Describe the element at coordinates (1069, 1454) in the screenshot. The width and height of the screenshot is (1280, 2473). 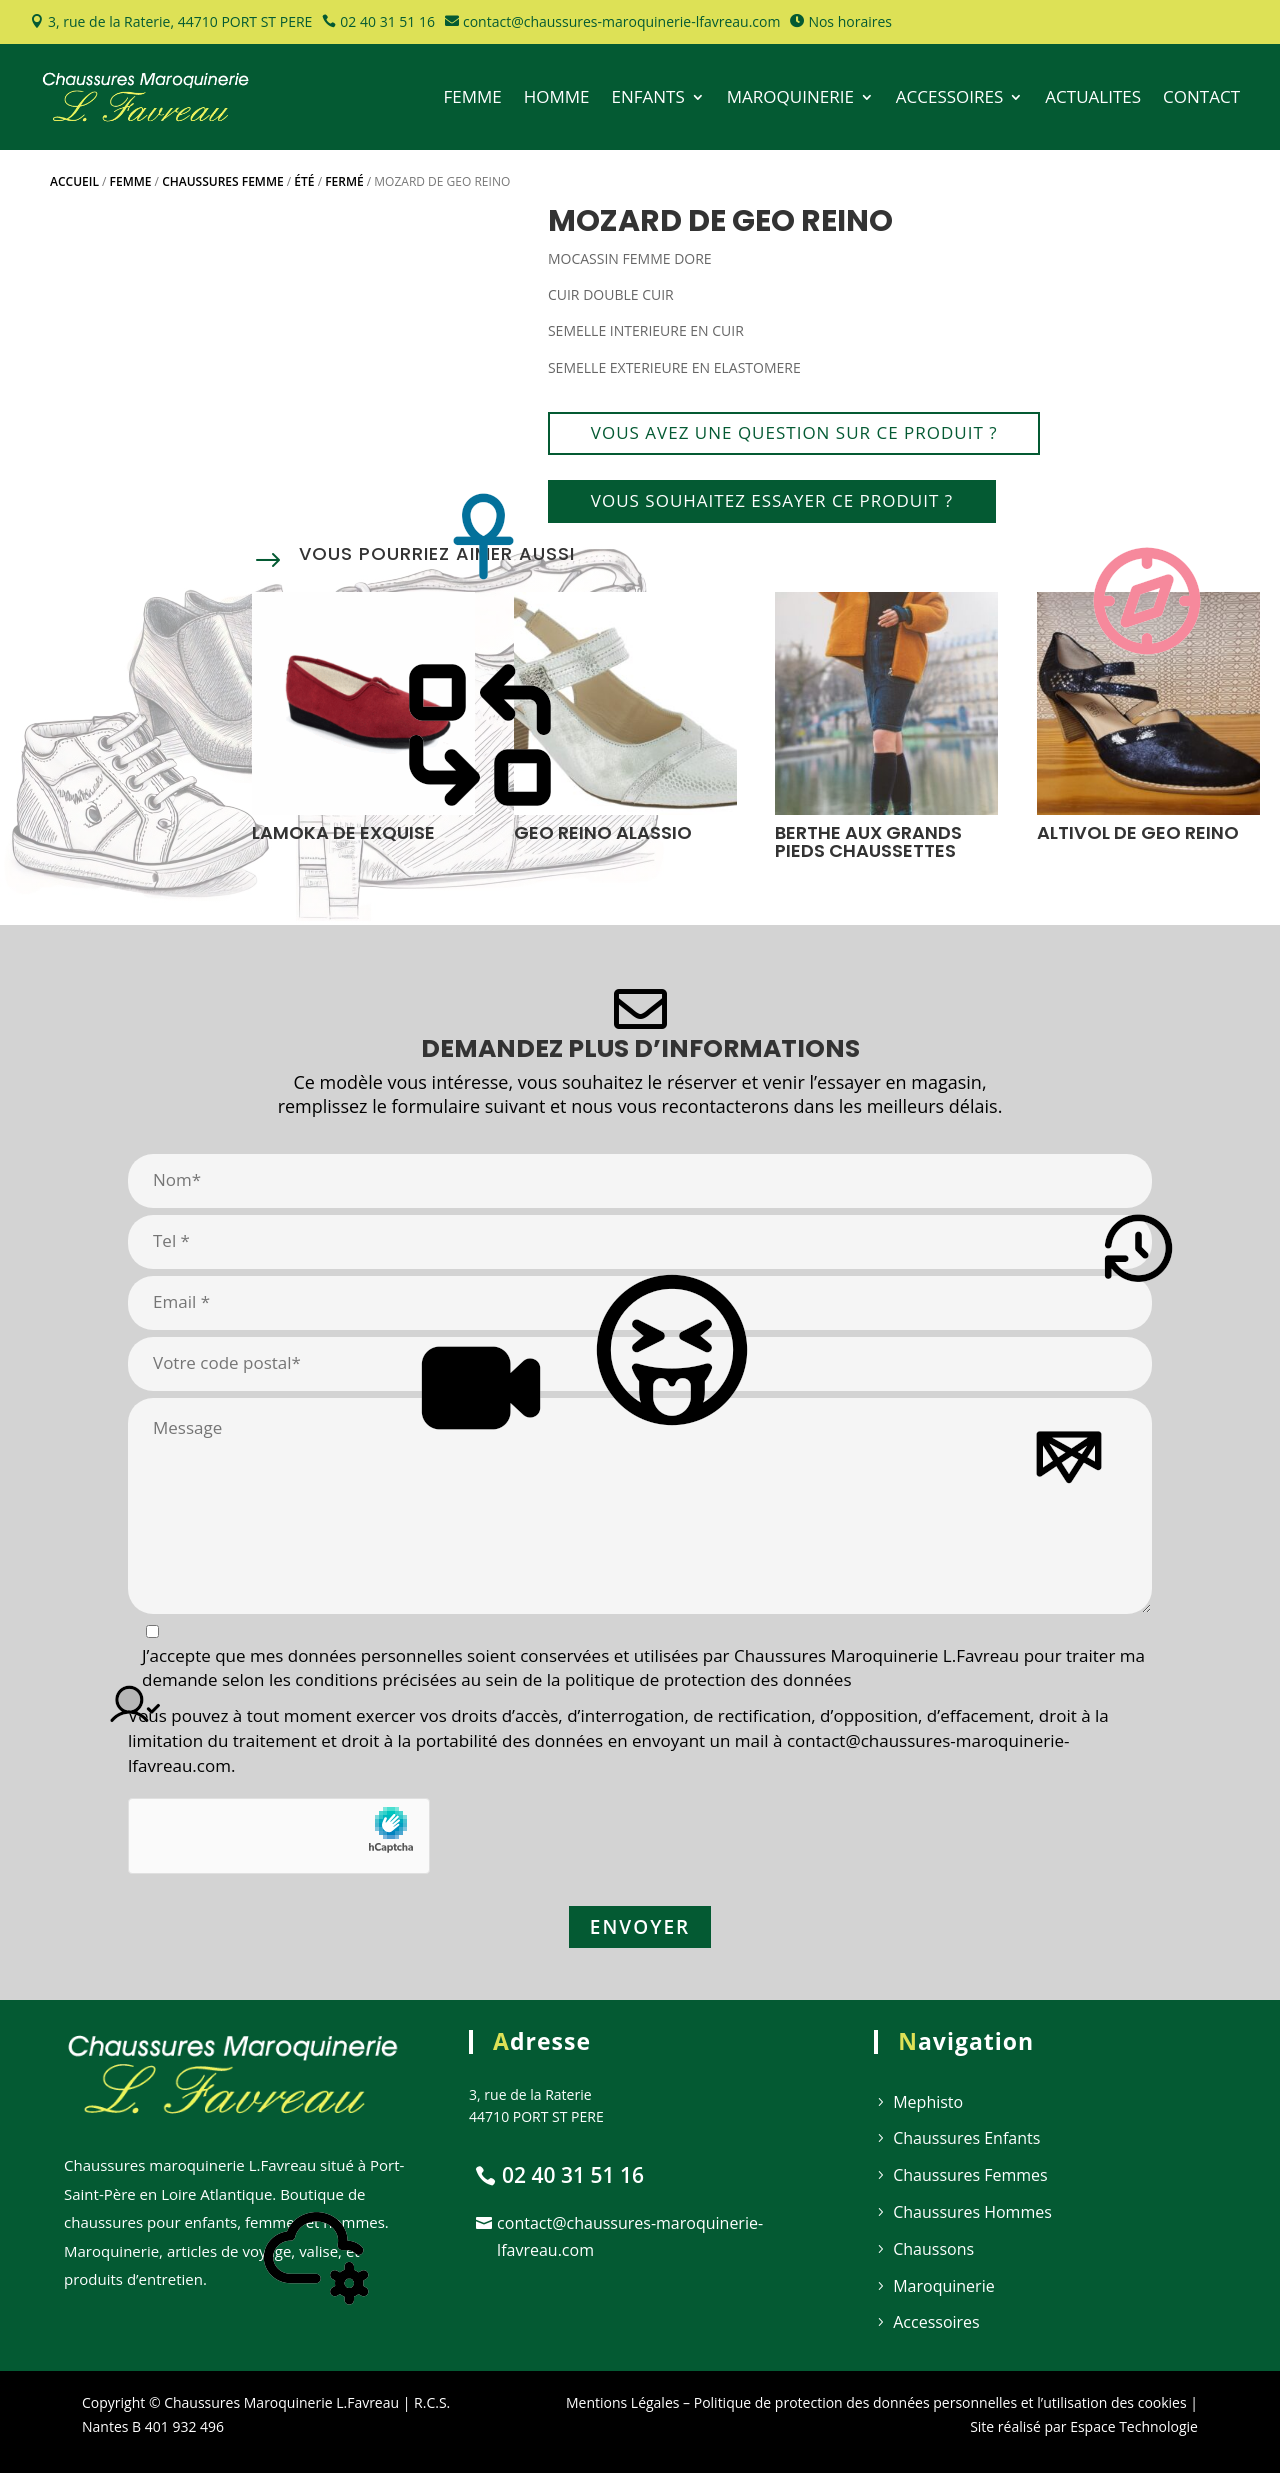
I see `access DC/OS dashboard or services` at that location.